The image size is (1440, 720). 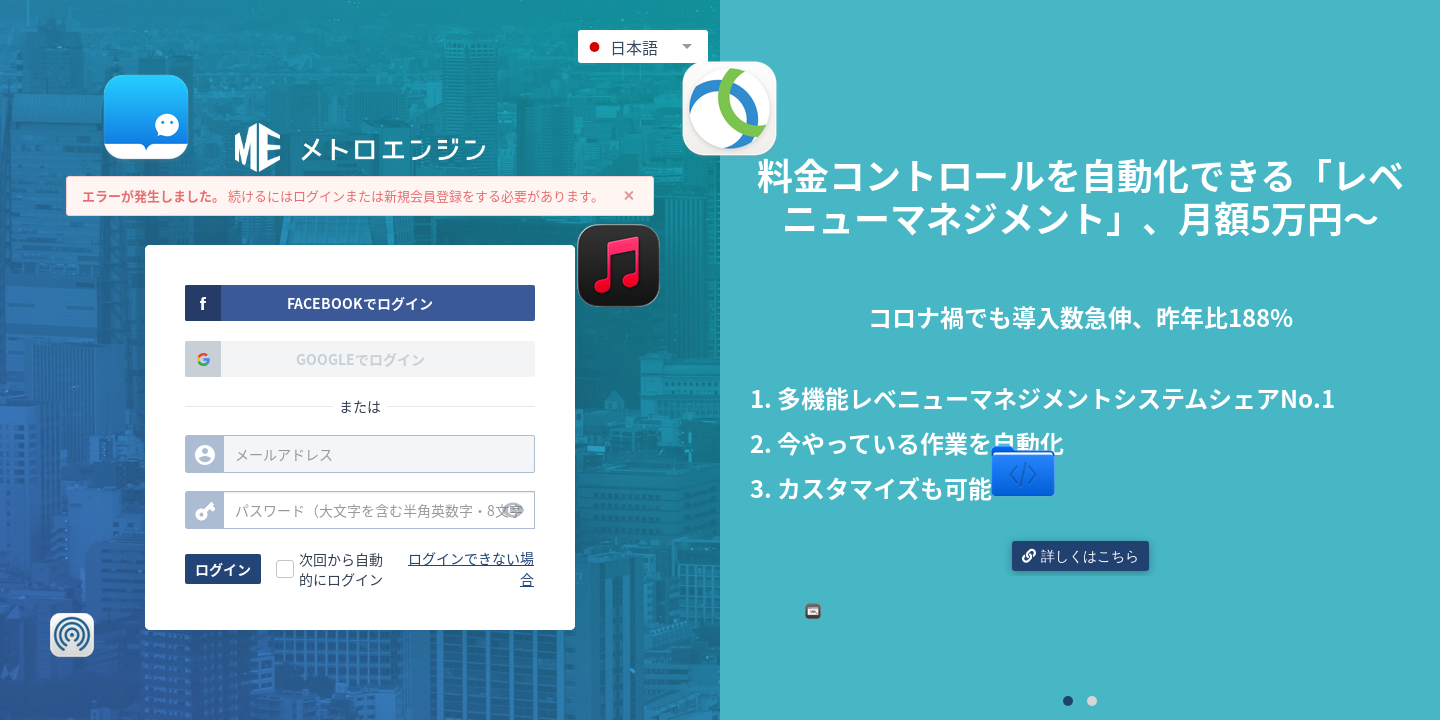 What do you see at coordinates (618, 265) in the screenshot?
I see `open the Apple Music app` at bounding box center [618, 265].